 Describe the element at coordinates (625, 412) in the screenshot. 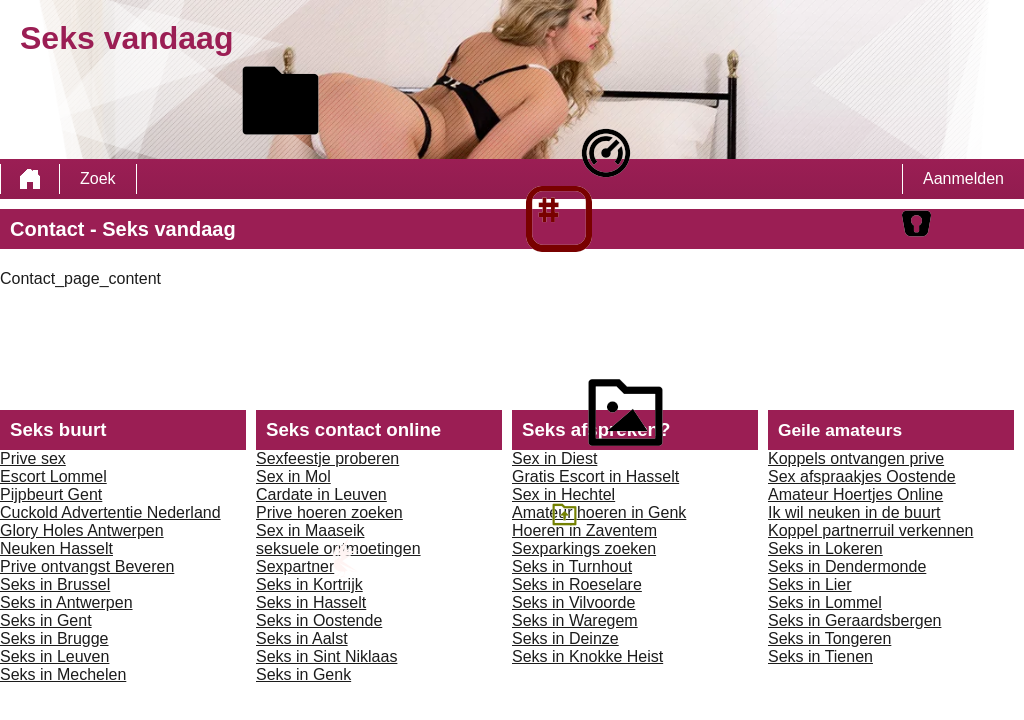

I see `open photo or image folder` at that location.